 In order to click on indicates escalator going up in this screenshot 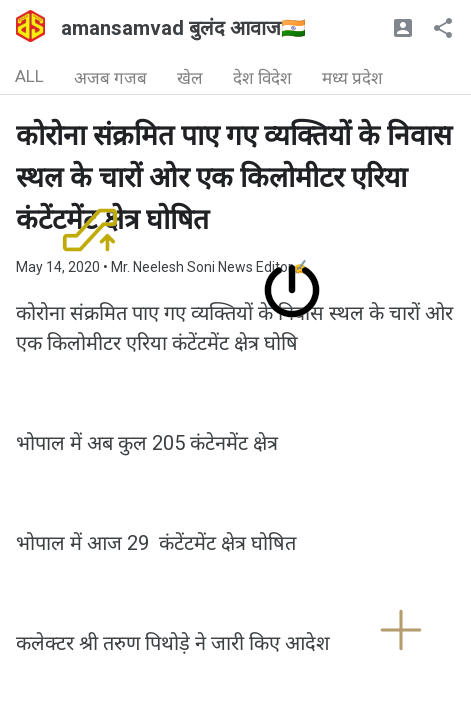, I will do `click(90, 230)`.